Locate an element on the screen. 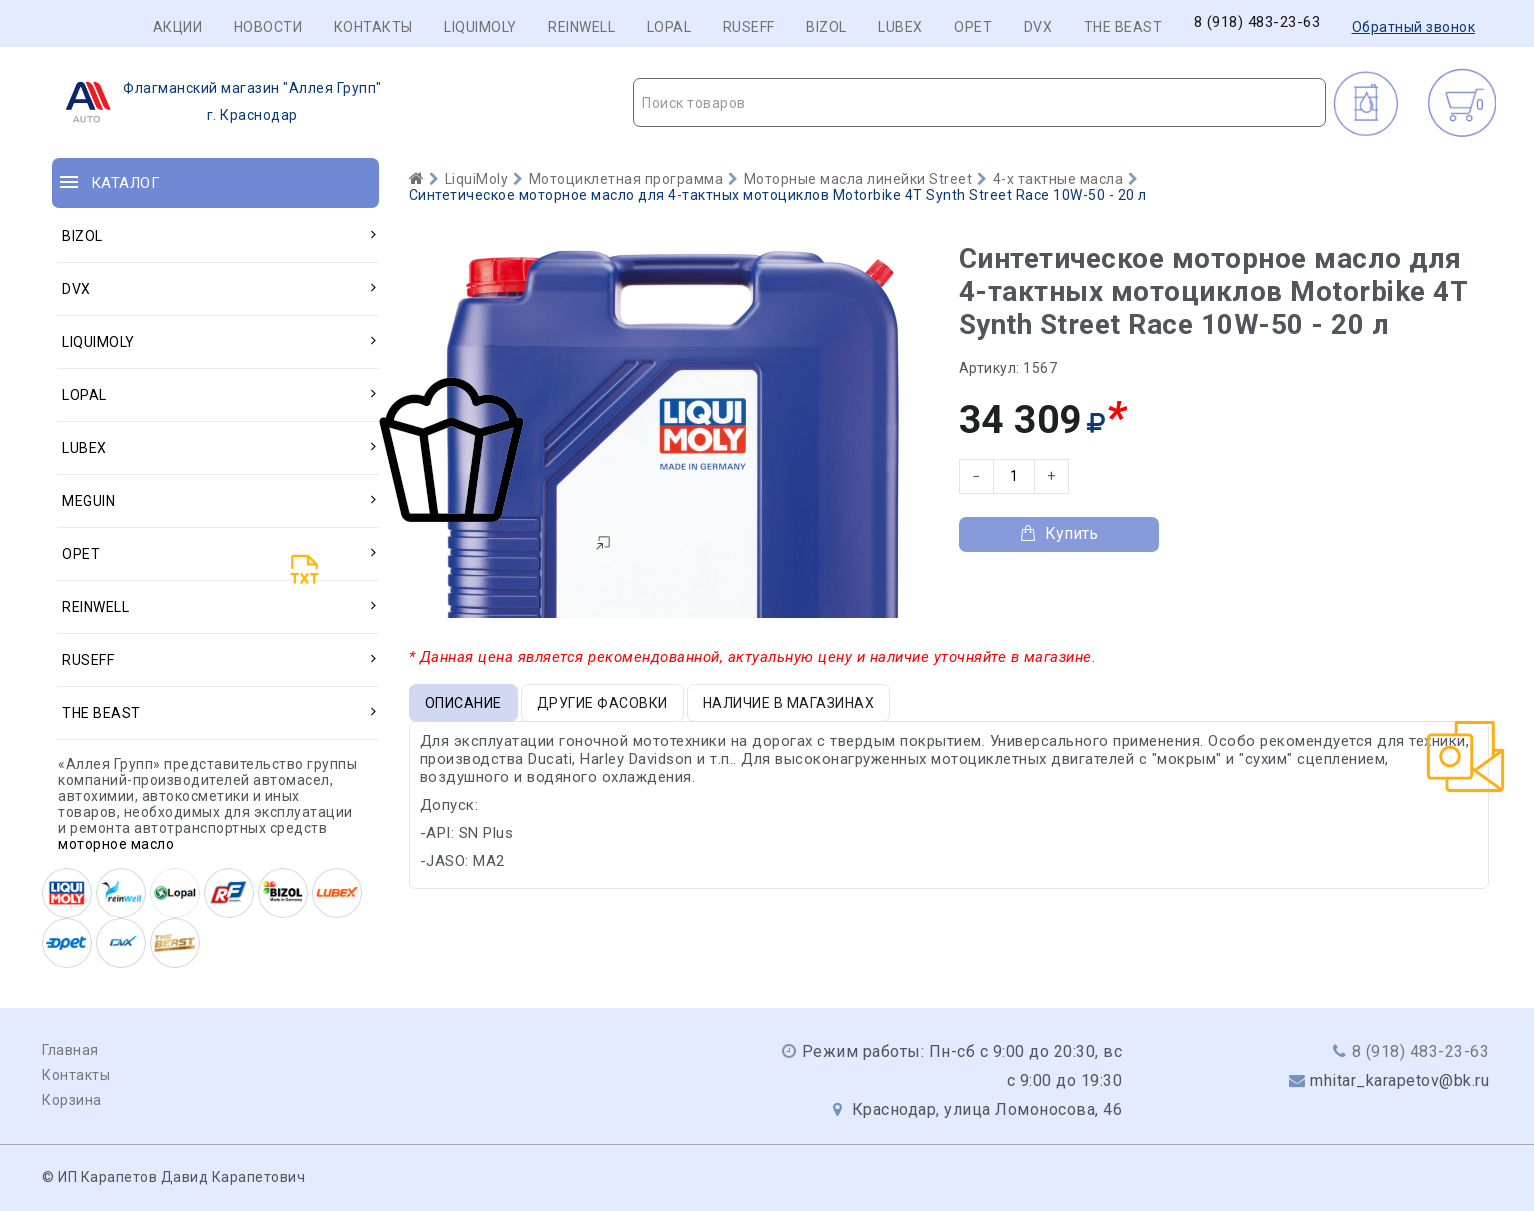 This screenshot has width=1534, height=1211. open a plain text file is located at coordinates (304, 570).